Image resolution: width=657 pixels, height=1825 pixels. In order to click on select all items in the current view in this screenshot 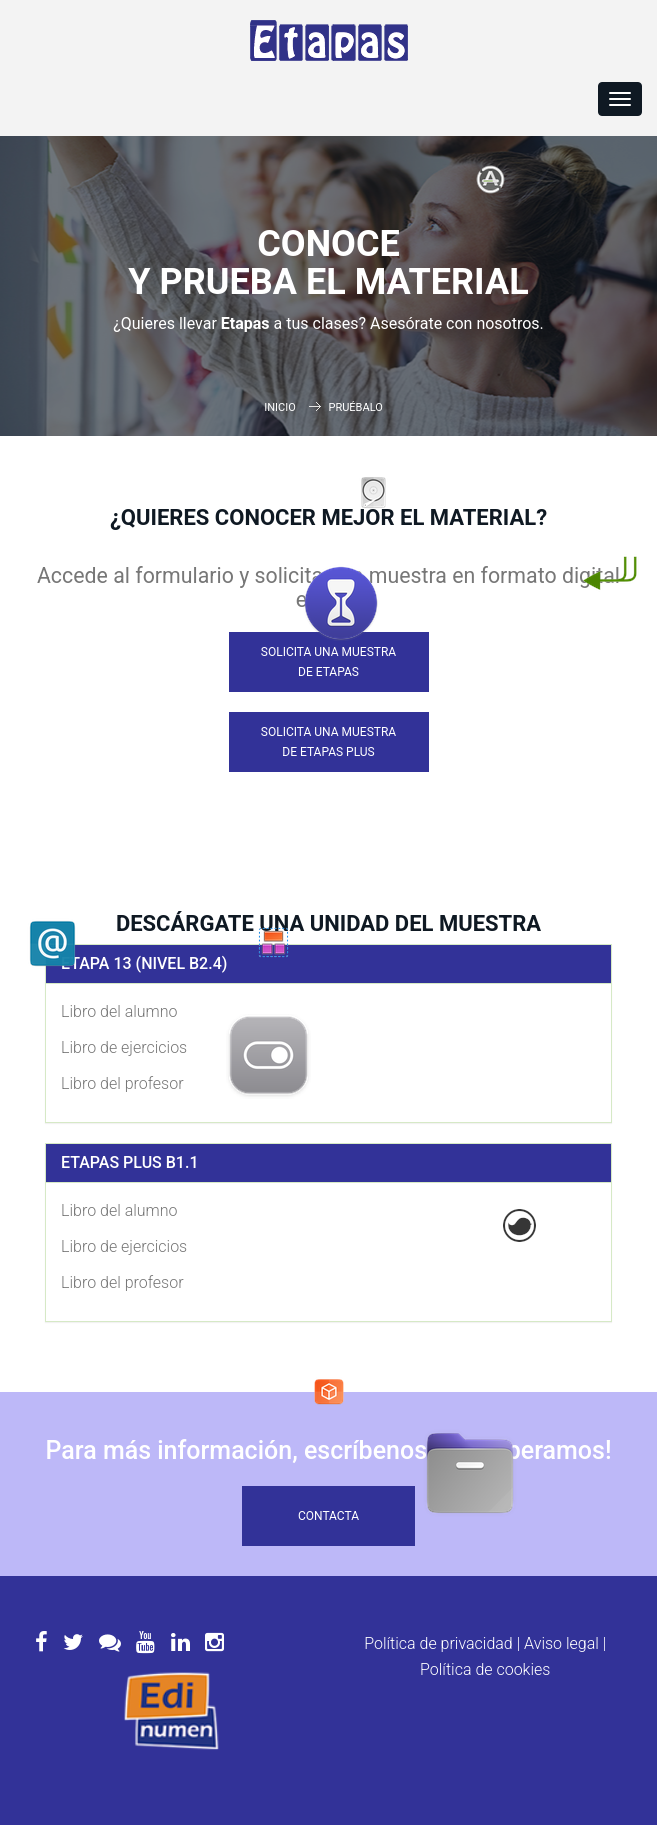, I will do `click(273, 942)`.